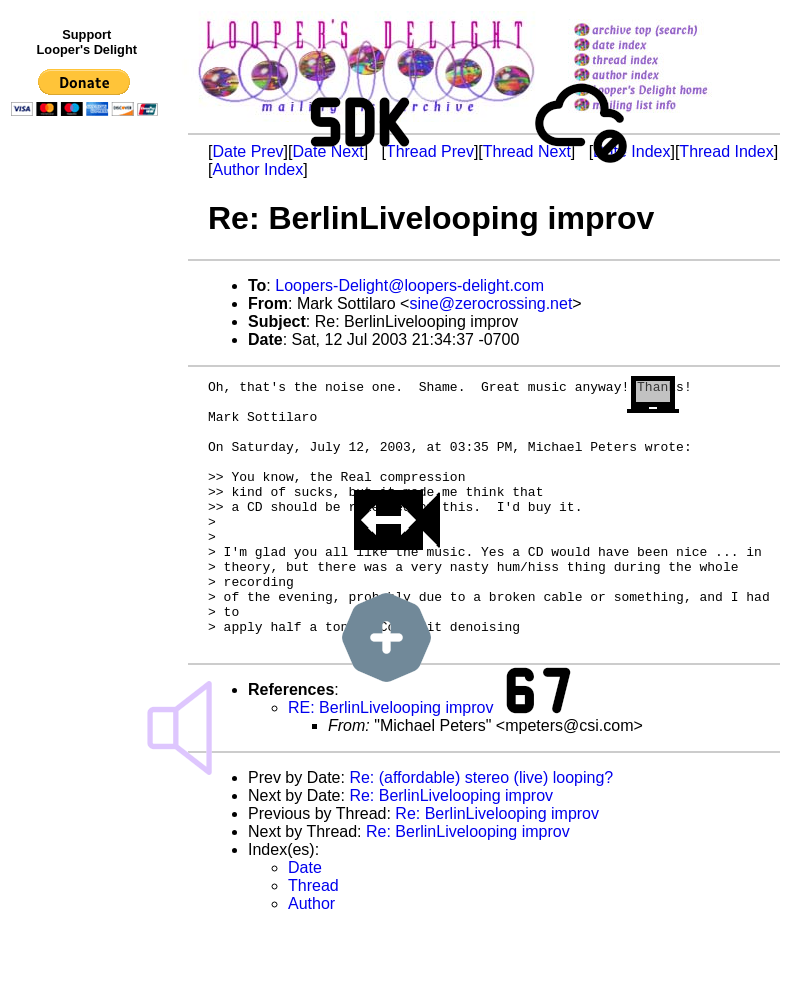 Image resolution: width=788 pixels, height=983 pixels. Describe the element at coordinates (397, 520) in the screenshot. I see `switch between front and rear camera during video recording` at that location.